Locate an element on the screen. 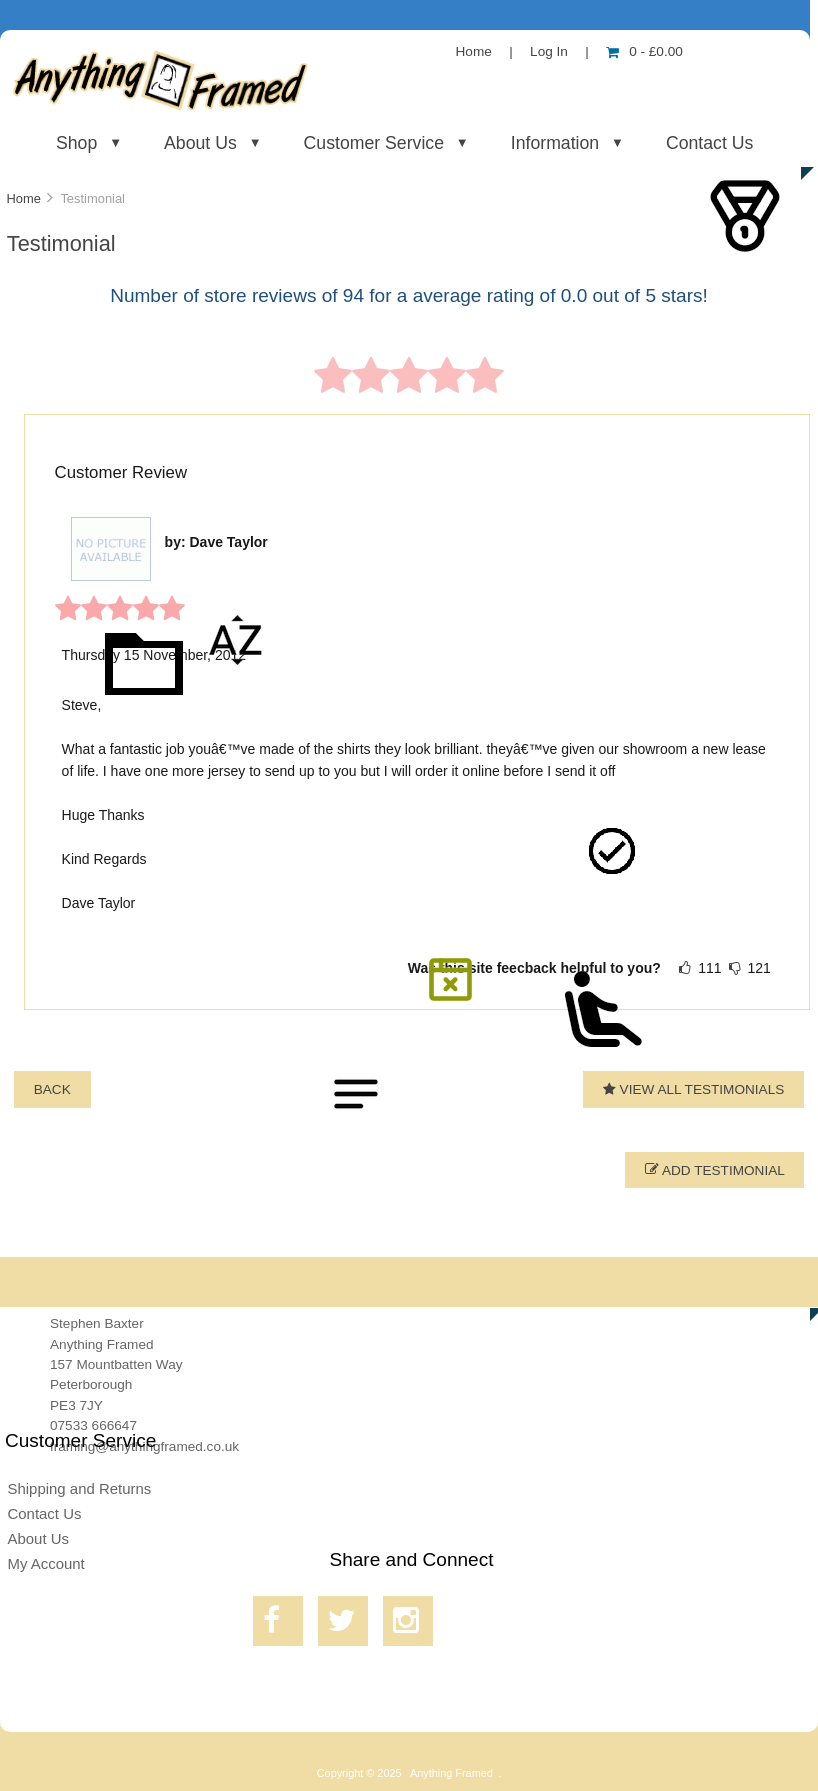  indicates a successfully completed action is located at coordinates (612, 851).